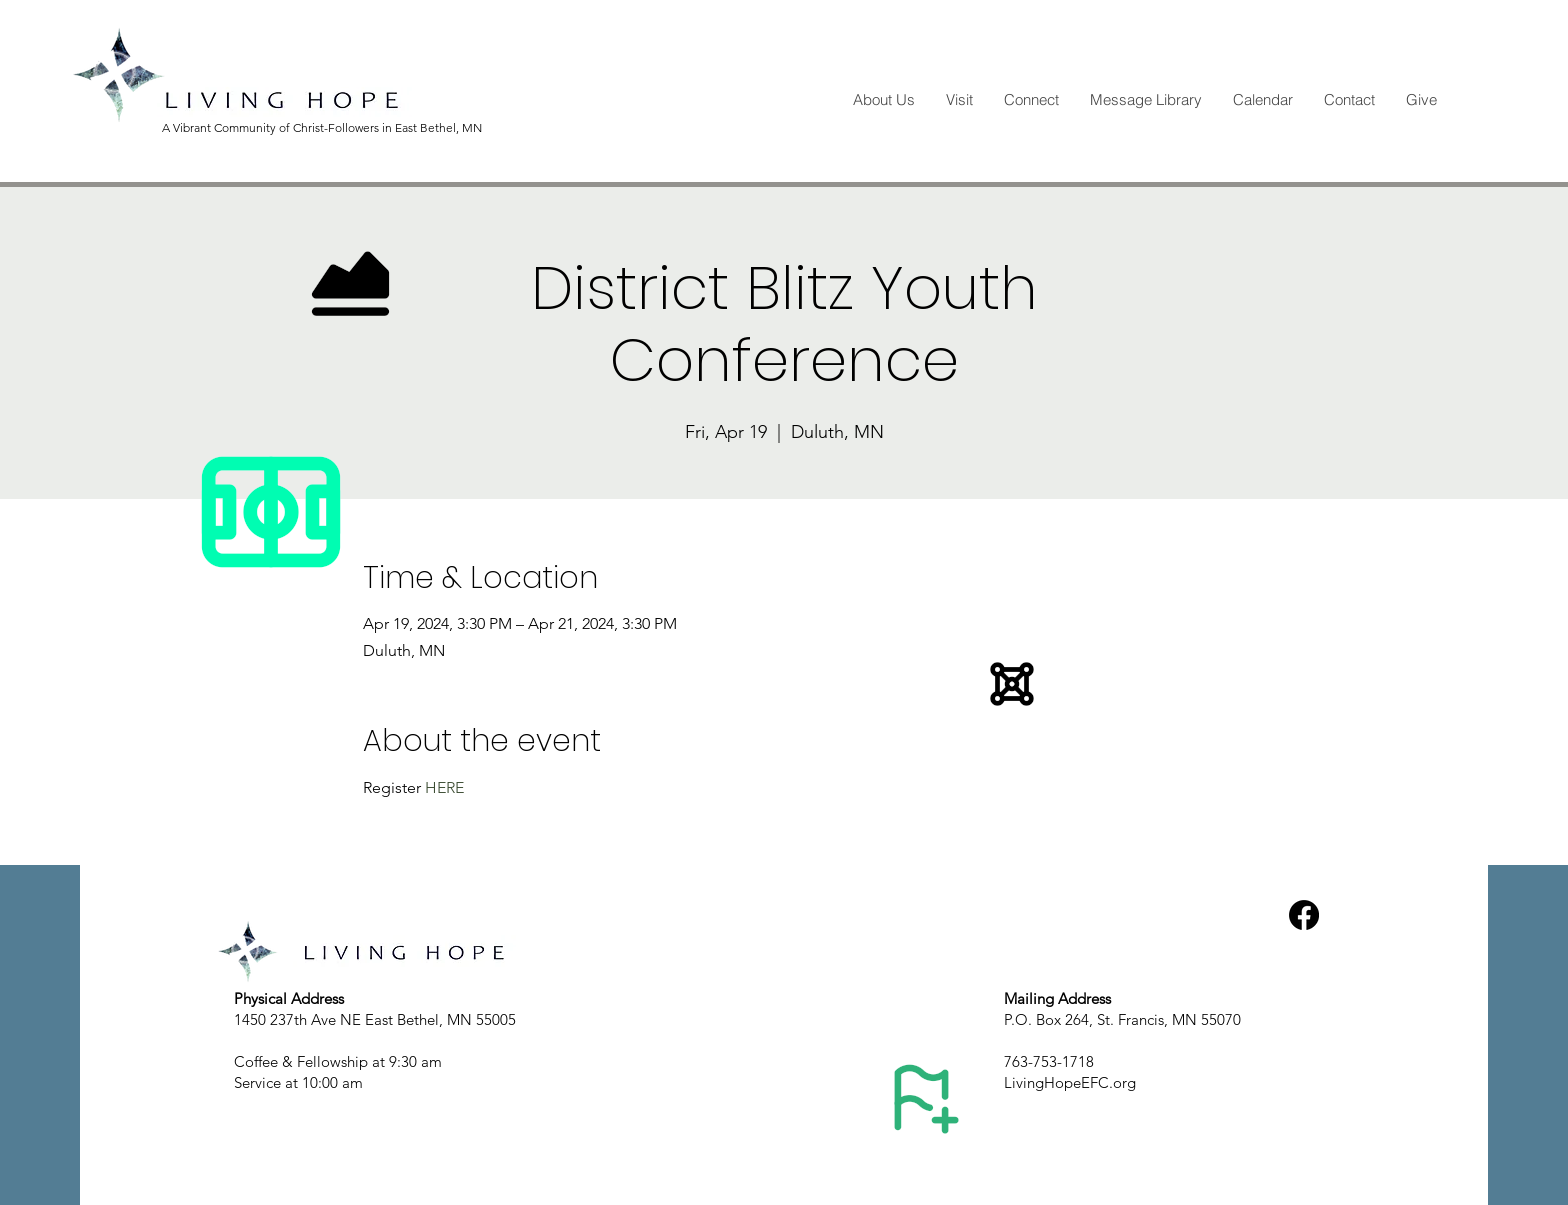  Describe the element at coordinates (271, 512) in the screenshot. I see `view soccer field or pitch layout` at that location.